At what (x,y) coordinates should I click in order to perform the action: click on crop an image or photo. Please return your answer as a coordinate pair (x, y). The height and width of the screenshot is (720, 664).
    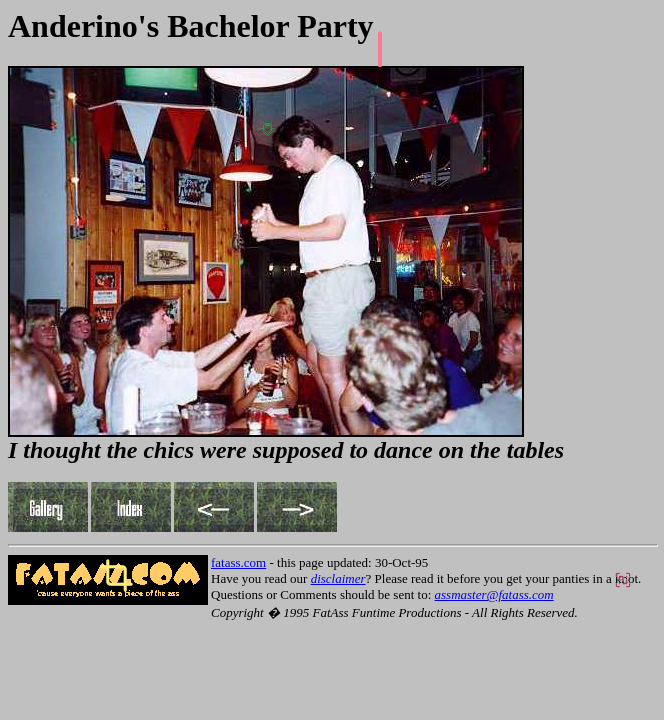
    Looking at the image, I should click on (116, 575).